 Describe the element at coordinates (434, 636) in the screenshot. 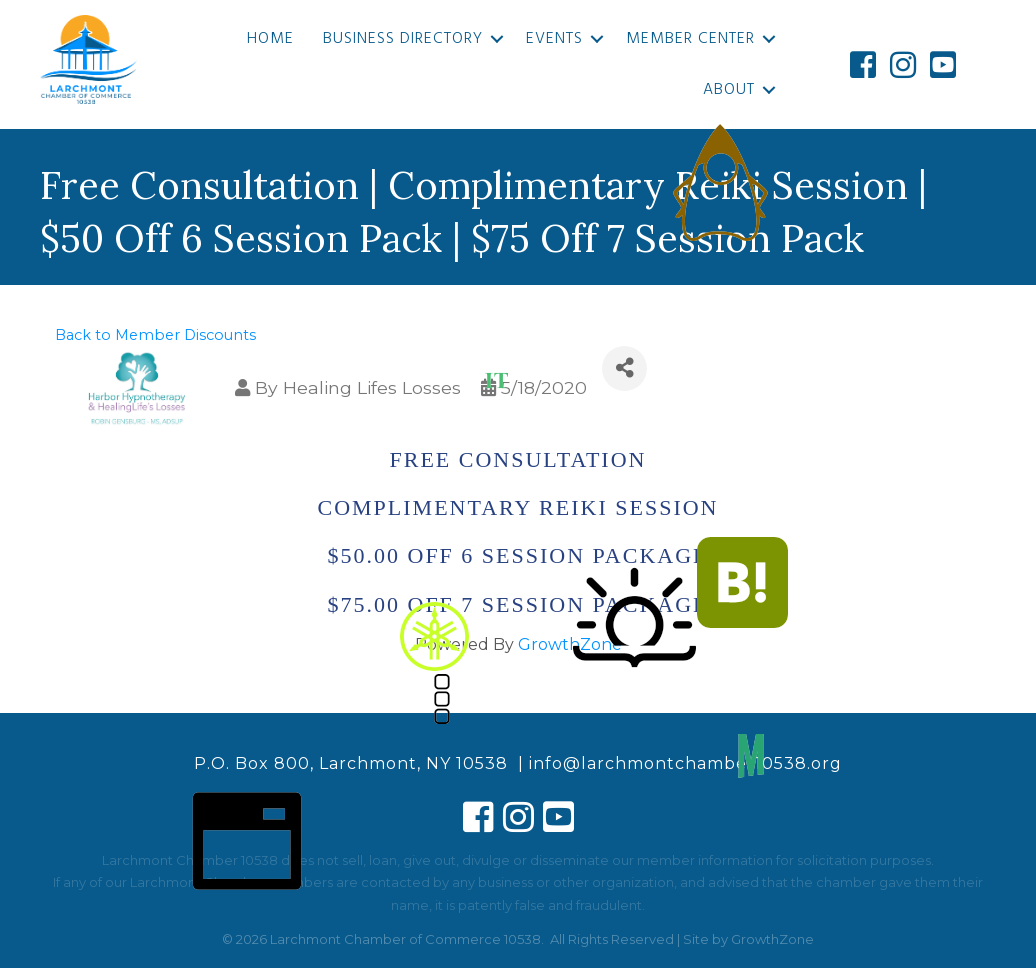

I see `yamaha corporation logo` at that location.